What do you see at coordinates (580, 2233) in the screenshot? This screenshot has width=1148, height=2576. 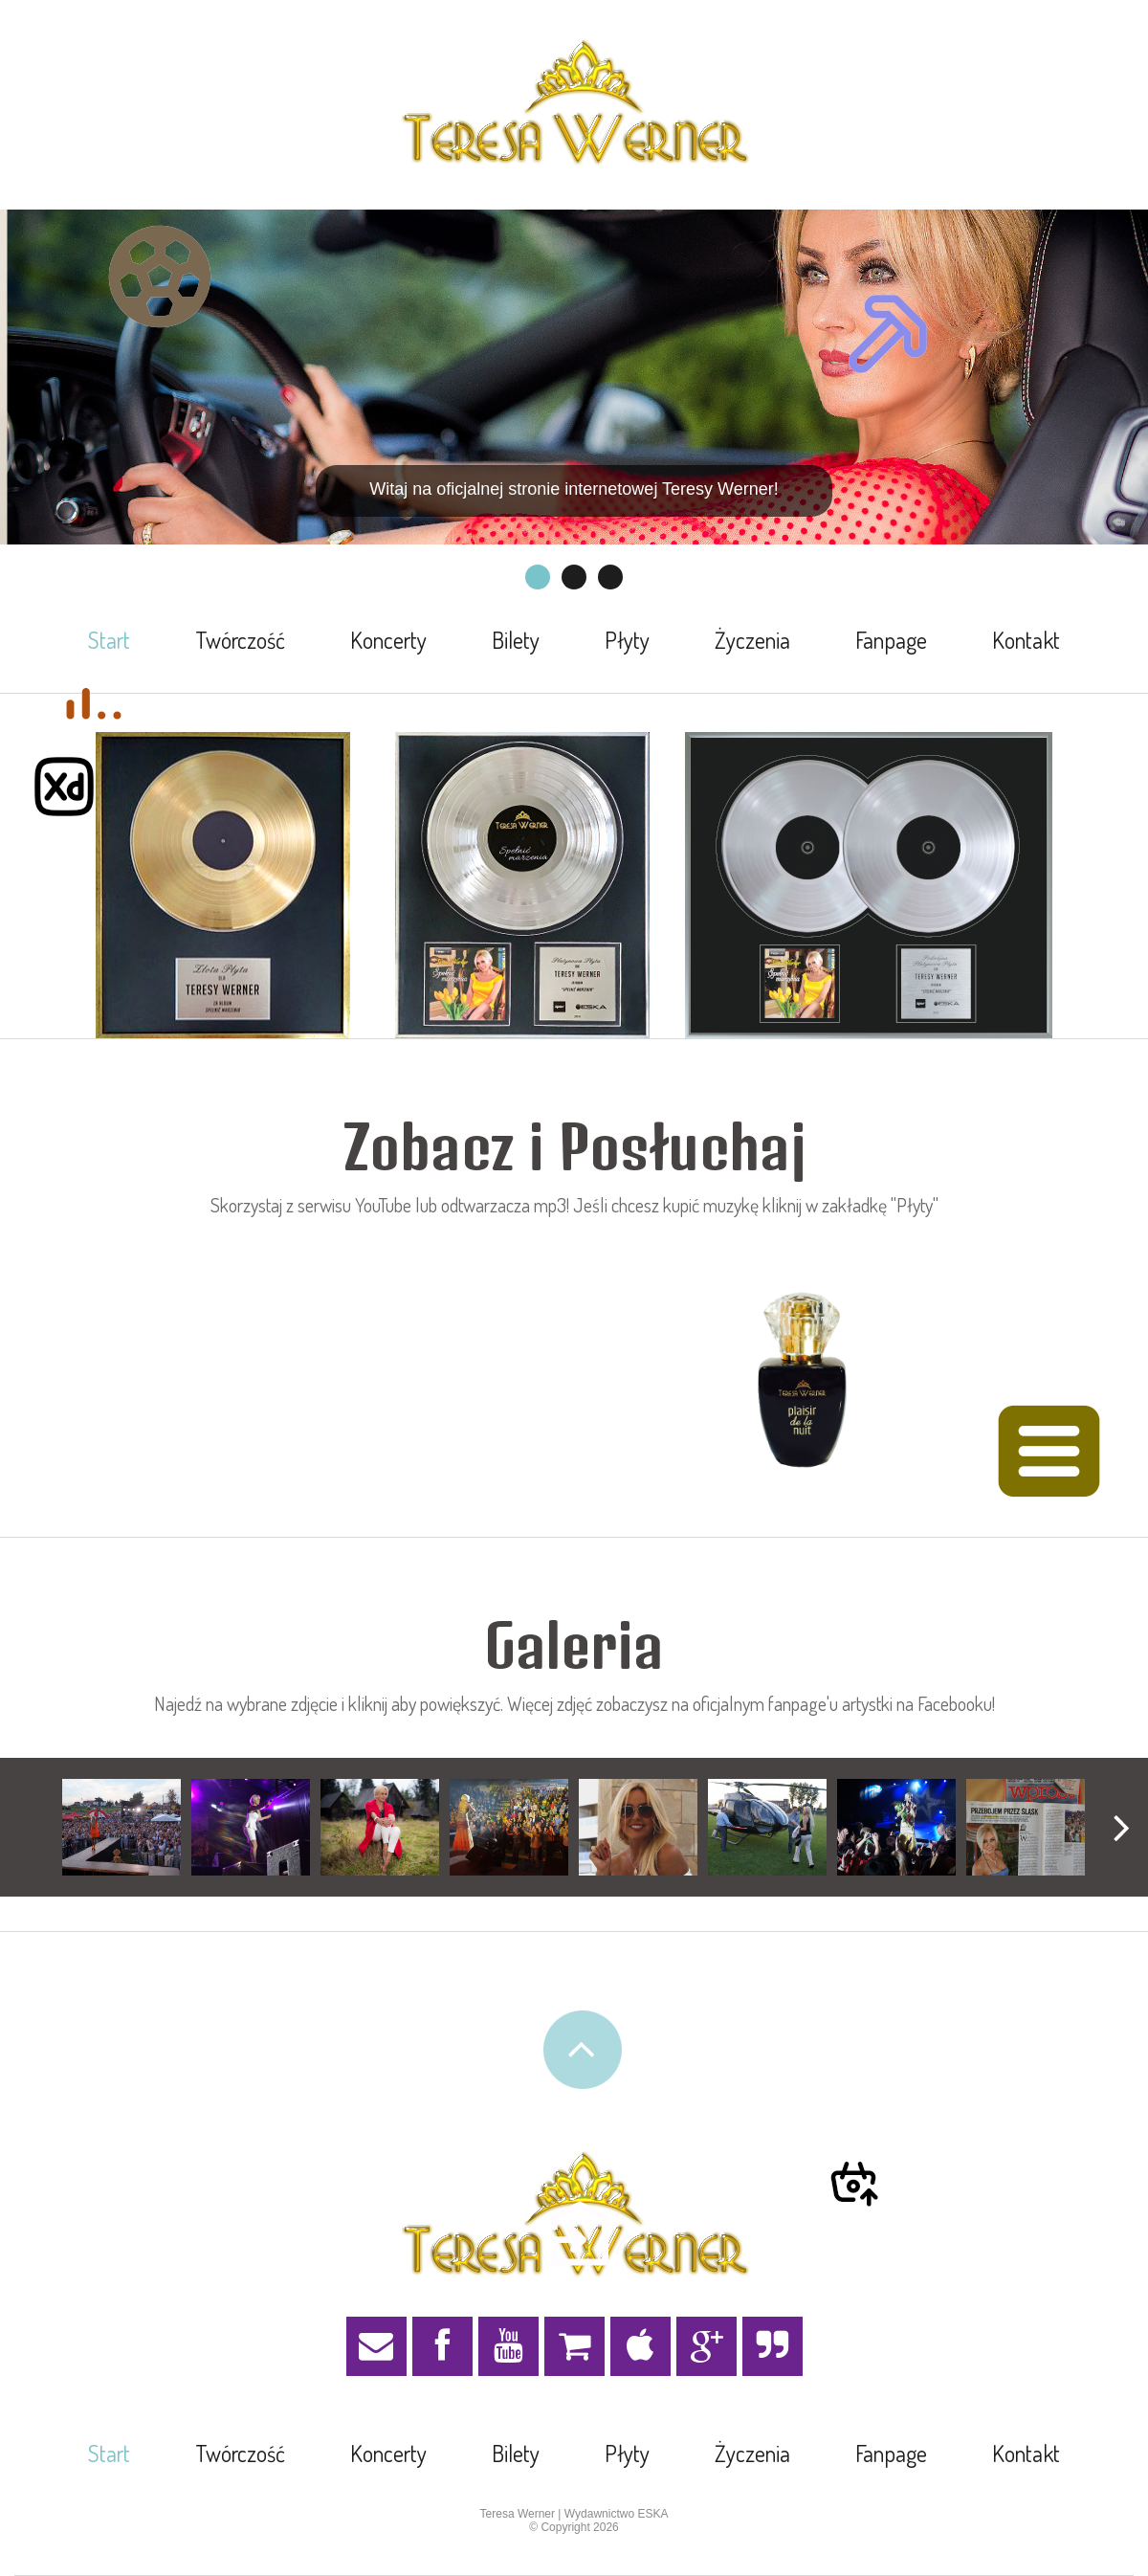 I see `transfer funds or items into an account` at bounding box center [580, 2233].